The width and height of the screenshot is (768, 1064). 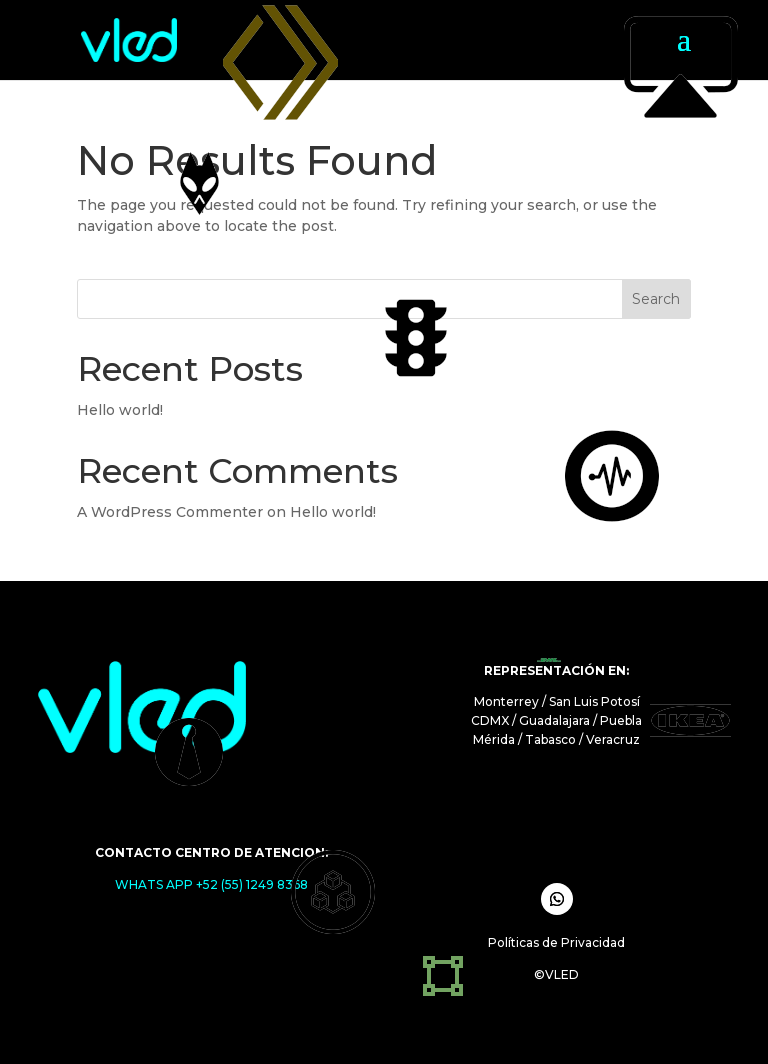 What do you see at coordinates (199, 183) in the screenshot?
I see `open foobar2000 audio player` at bounding box center [199, 183].